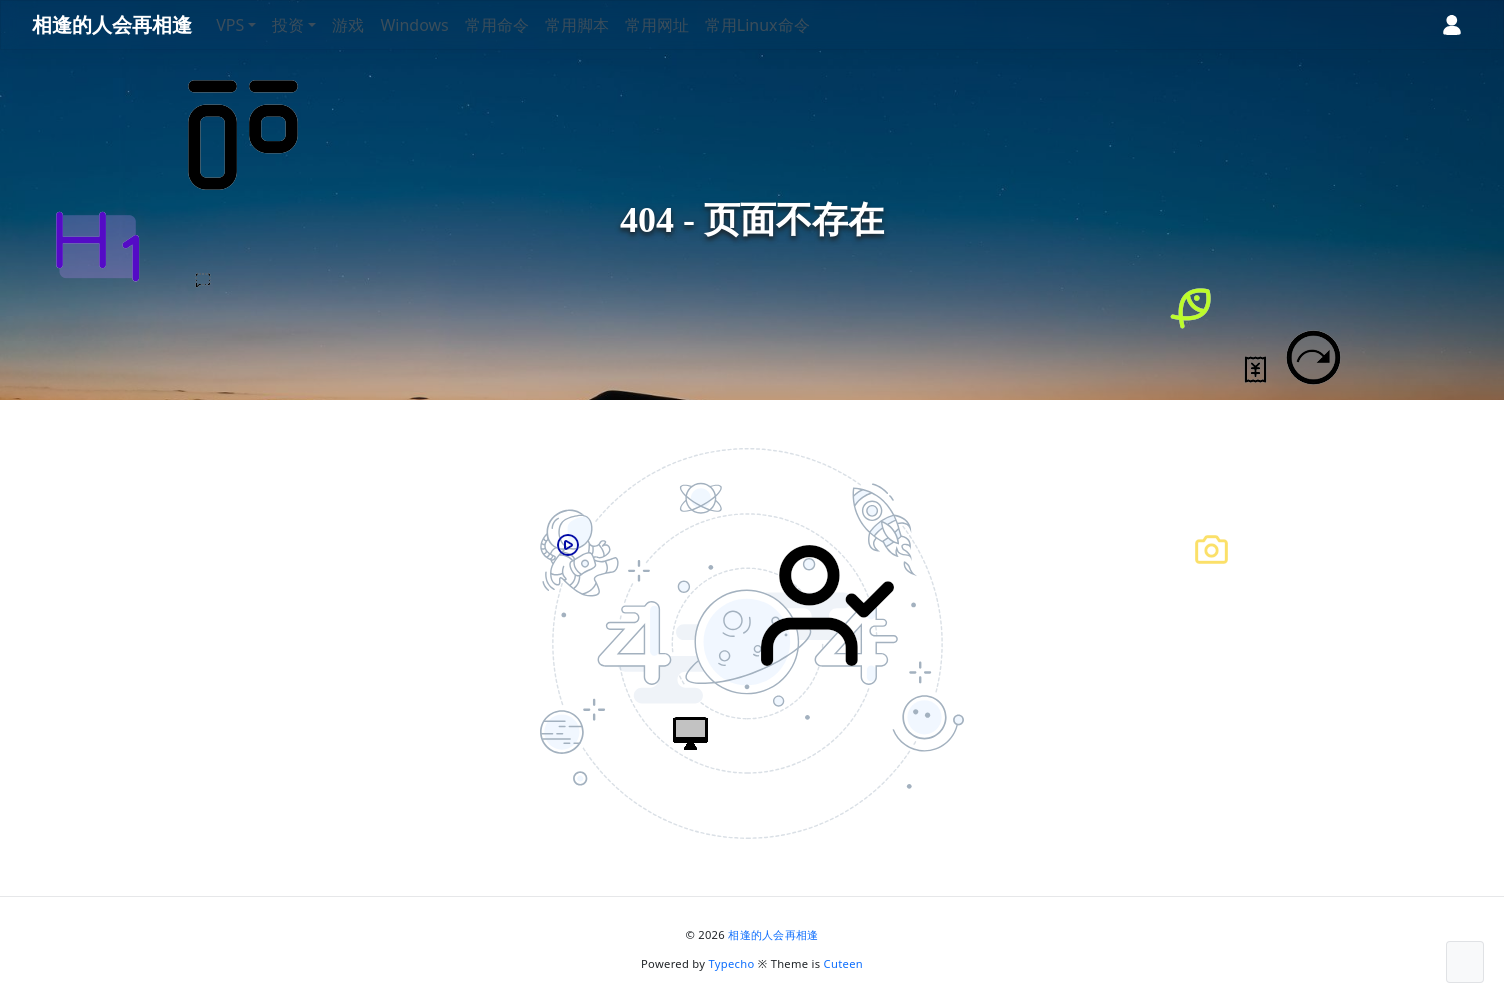  I want to click on view receipt or transaction in Japanese yen, so click(1255, 369).